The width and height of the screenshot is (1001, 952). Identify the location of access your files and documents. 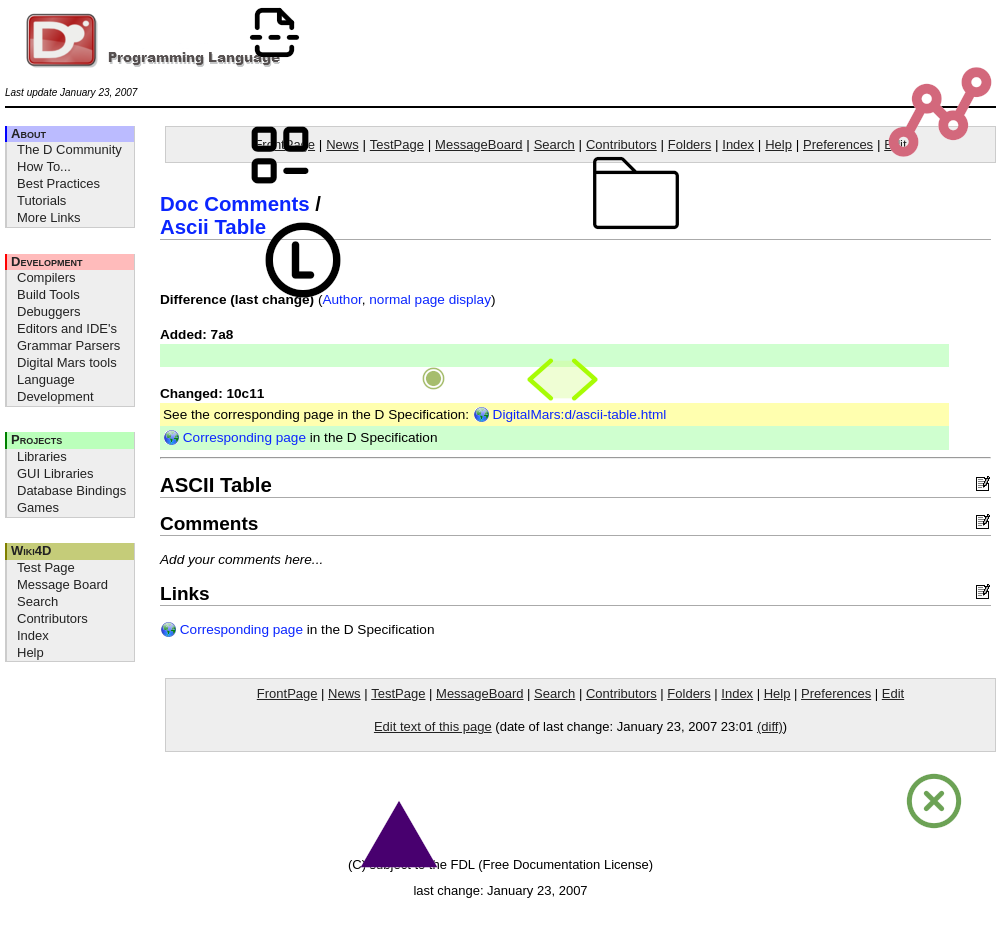
(636, 193).